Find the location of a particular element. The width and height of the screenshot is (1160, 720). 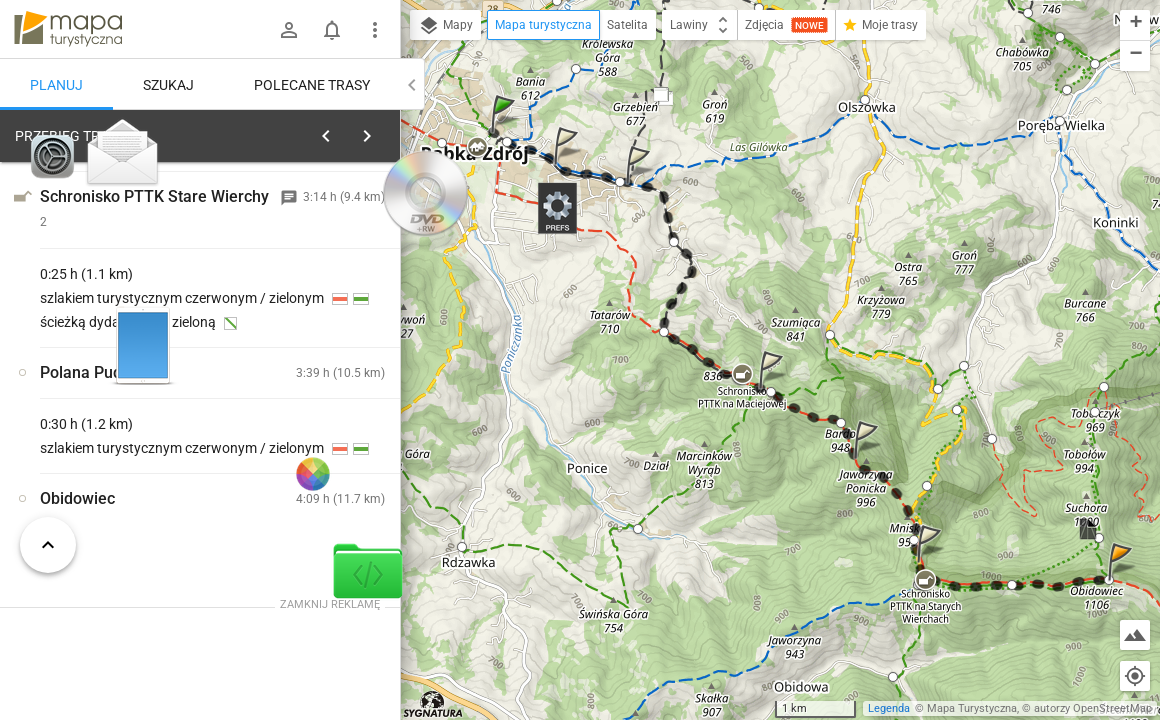

open system preferences or settings is located at coordinates (52, 156).